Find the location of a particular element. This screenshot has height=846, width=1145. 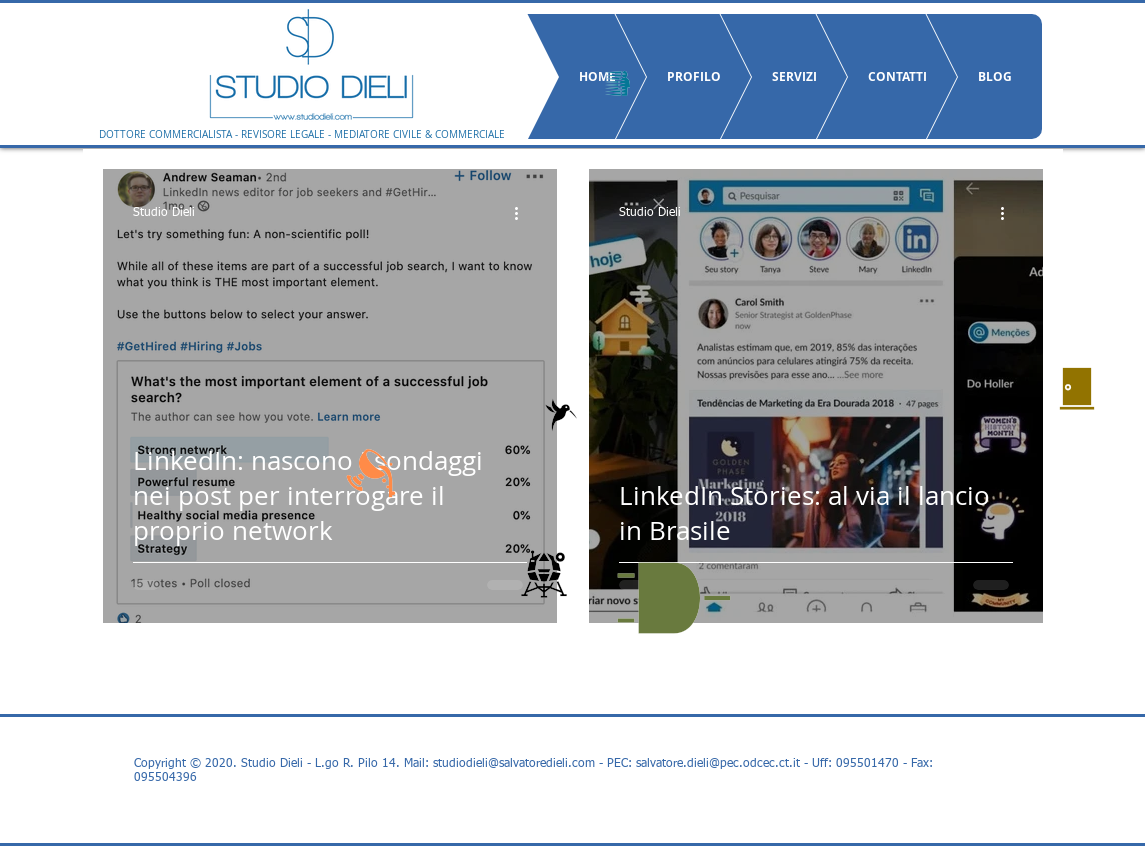

access space exploration game content is located at coordinates (544, 574).